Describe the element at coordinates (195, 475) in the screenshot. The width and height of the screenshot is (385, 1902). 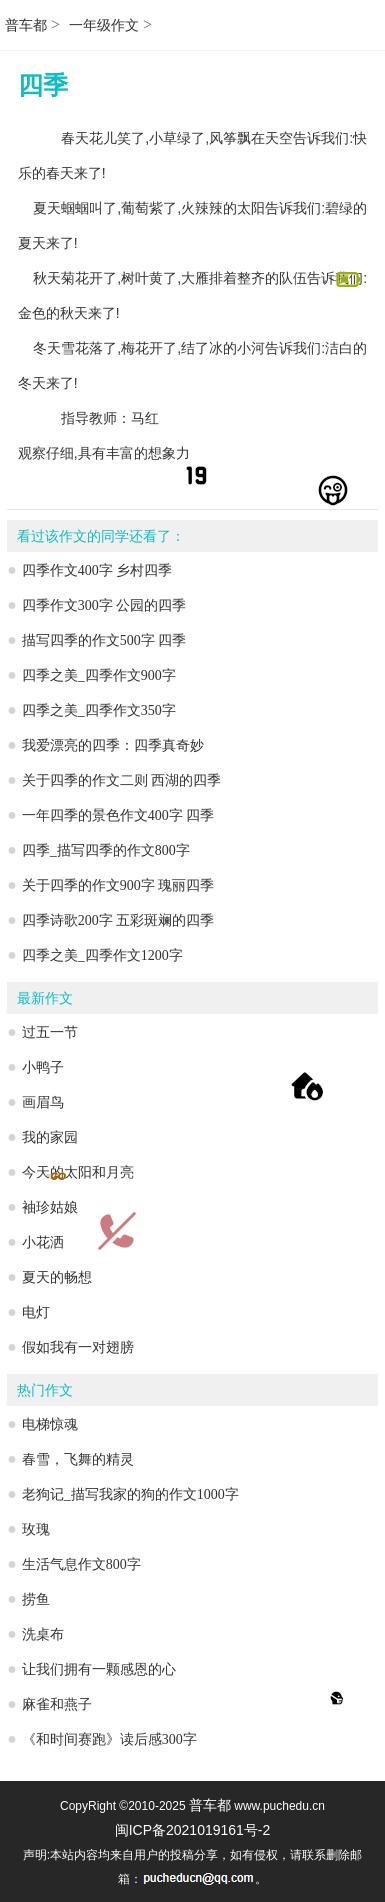
I see `indicates 19 items or notifications` at that location.